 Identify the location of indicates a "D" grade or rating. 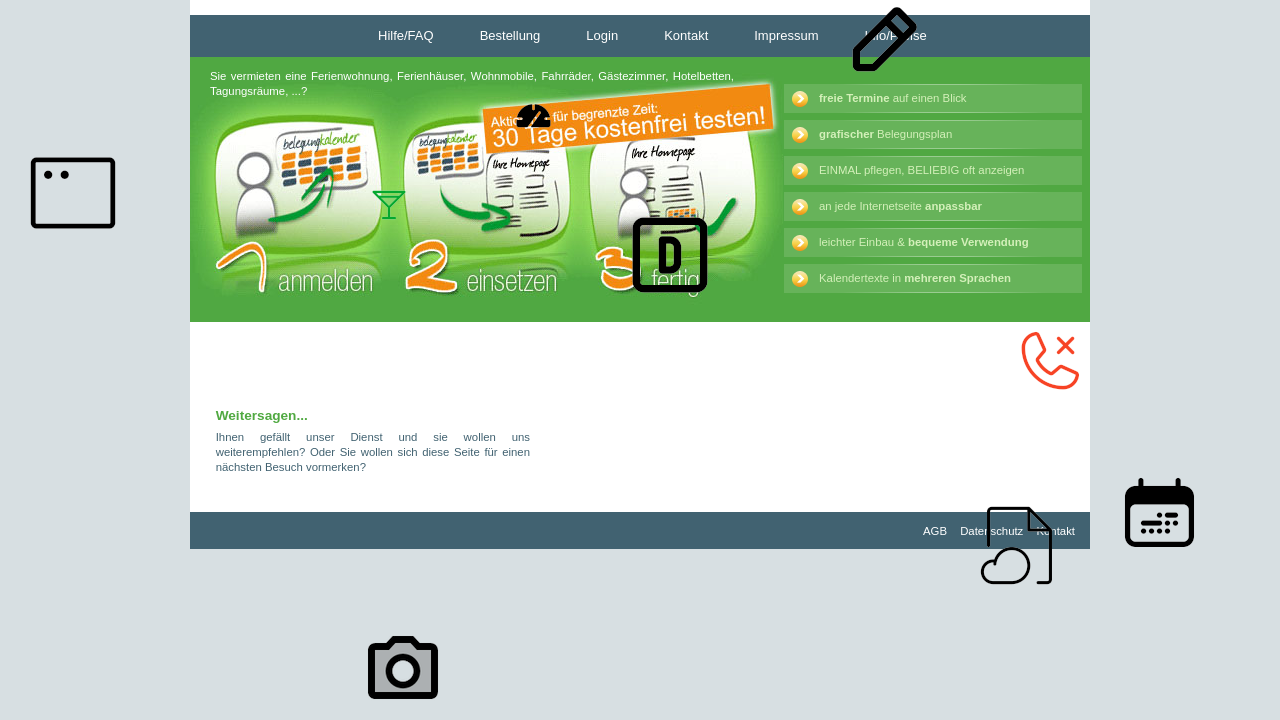
(670, 255).